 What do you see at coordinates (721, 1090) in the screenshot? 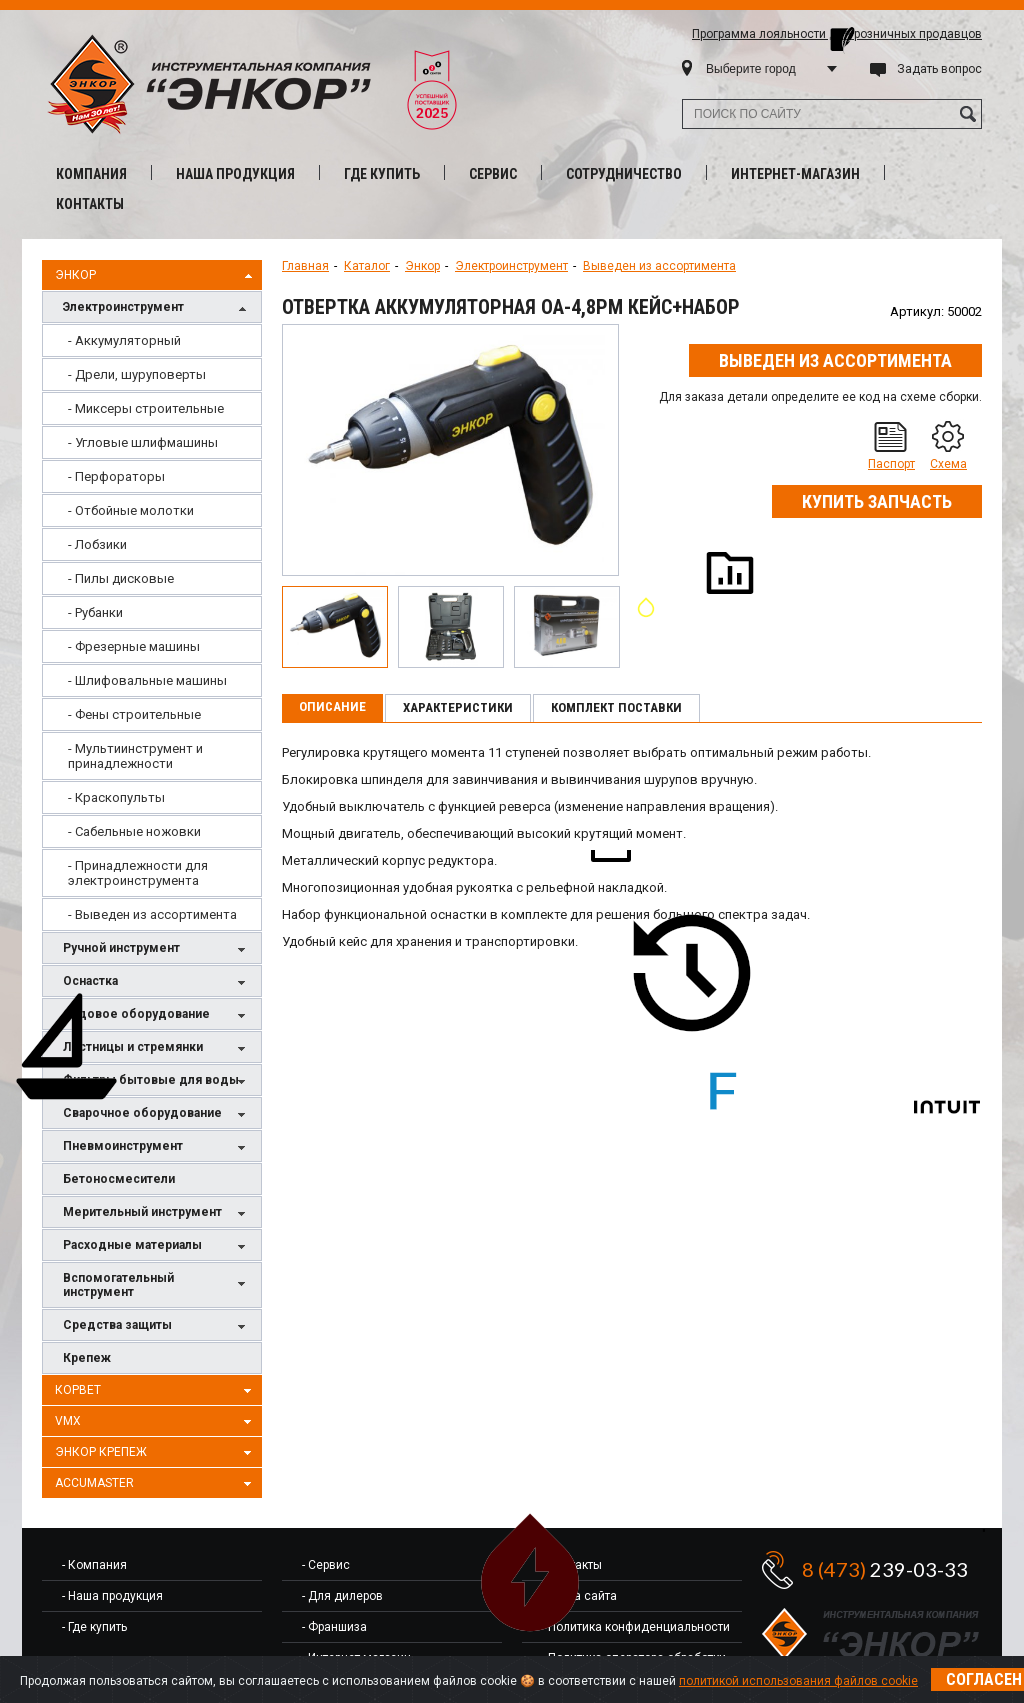
I see `switch to sans-serif font style` at bounding box center [721, 1090].